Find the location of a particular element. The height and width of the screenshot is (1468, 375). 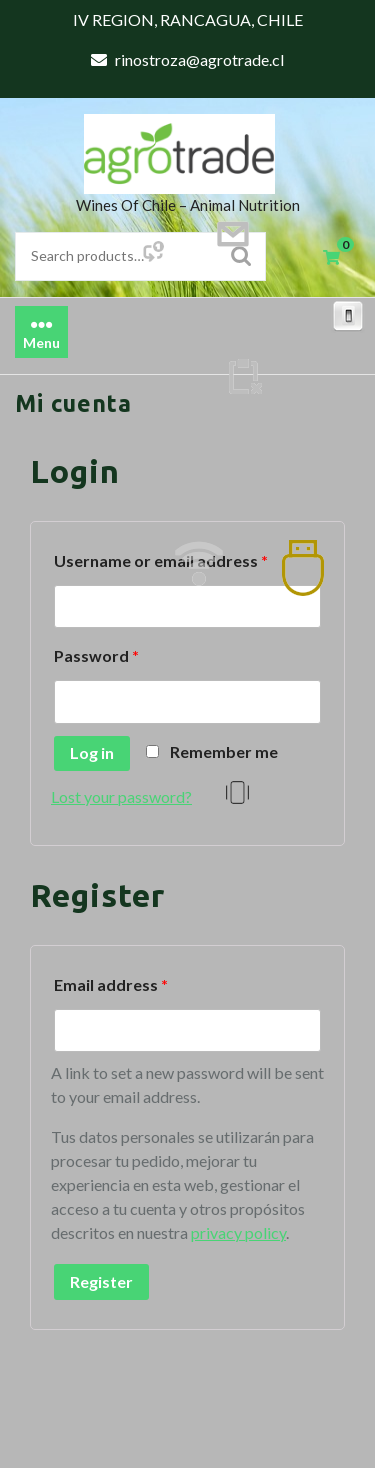

shut down or power off the system is located at coordinates (348, 316).